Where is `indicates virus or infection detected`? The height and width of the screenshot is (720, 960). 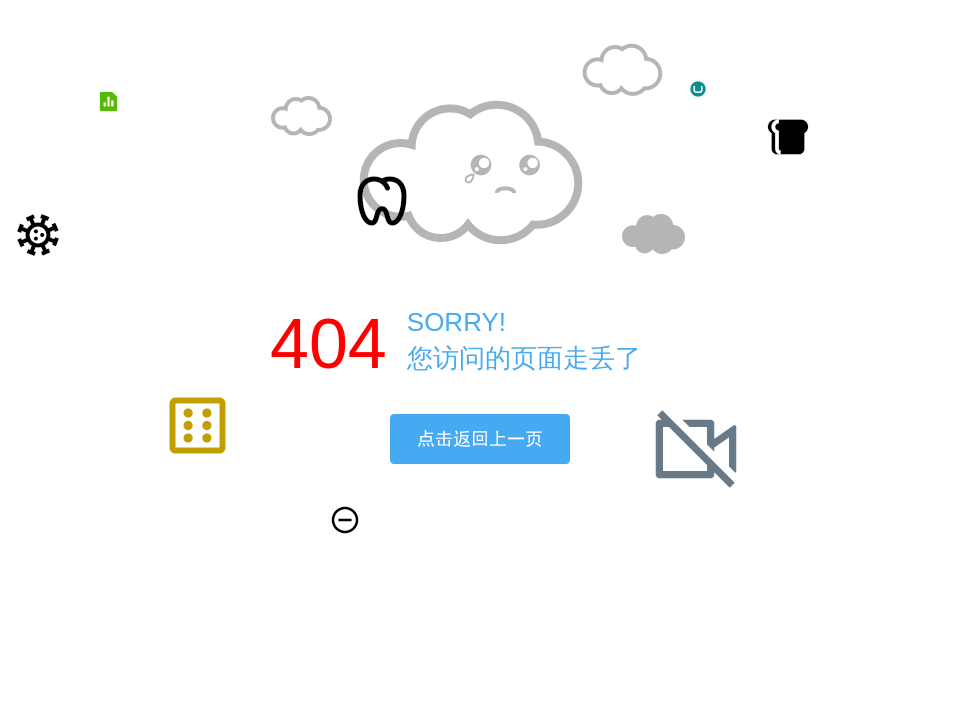
indicates virus or infection detected is located at coordinates (38, 235).